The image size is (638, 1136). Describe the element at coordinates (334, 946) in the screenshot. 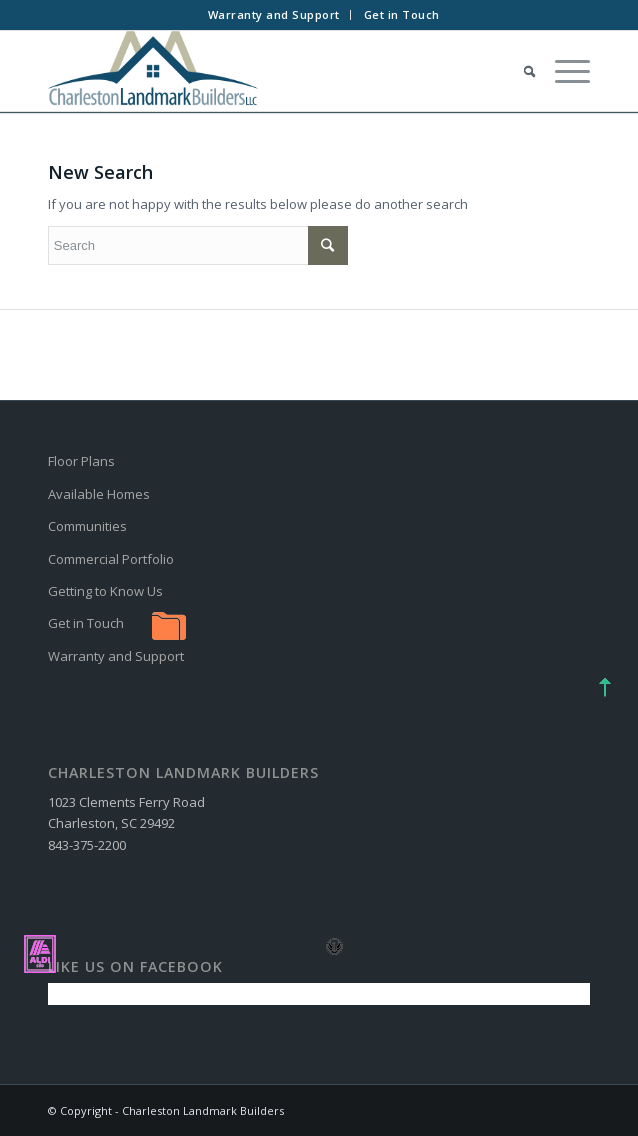

I see `the old republic game or franchise logo` at that location.